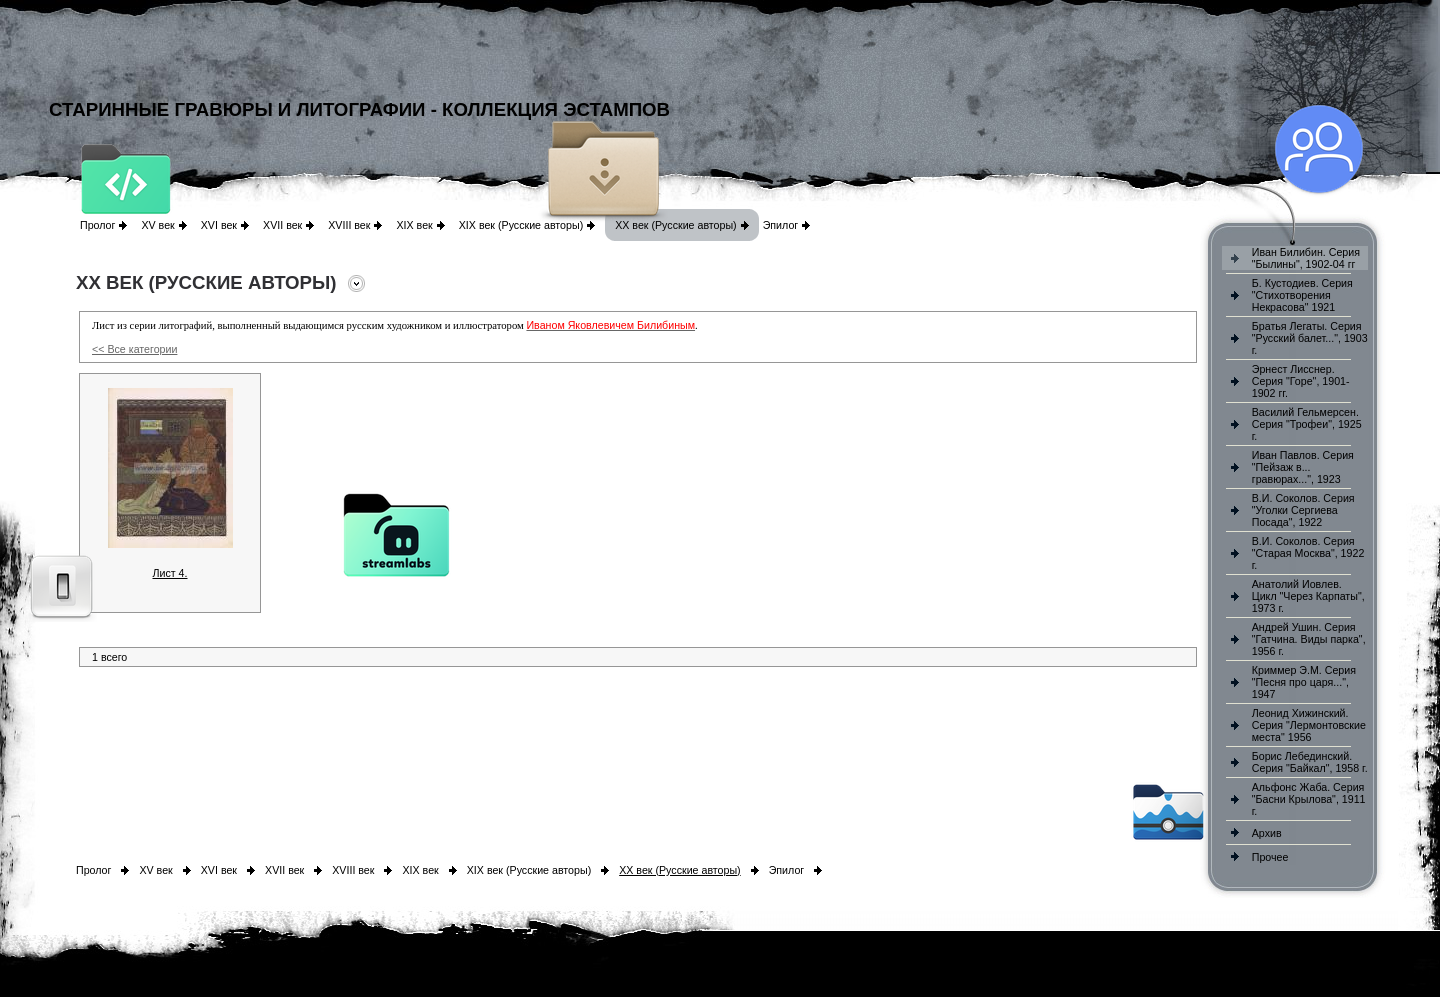 The height and width of the screenshot is (997, 1440). I want to click on shut down or power off the system, so click(61, 586).